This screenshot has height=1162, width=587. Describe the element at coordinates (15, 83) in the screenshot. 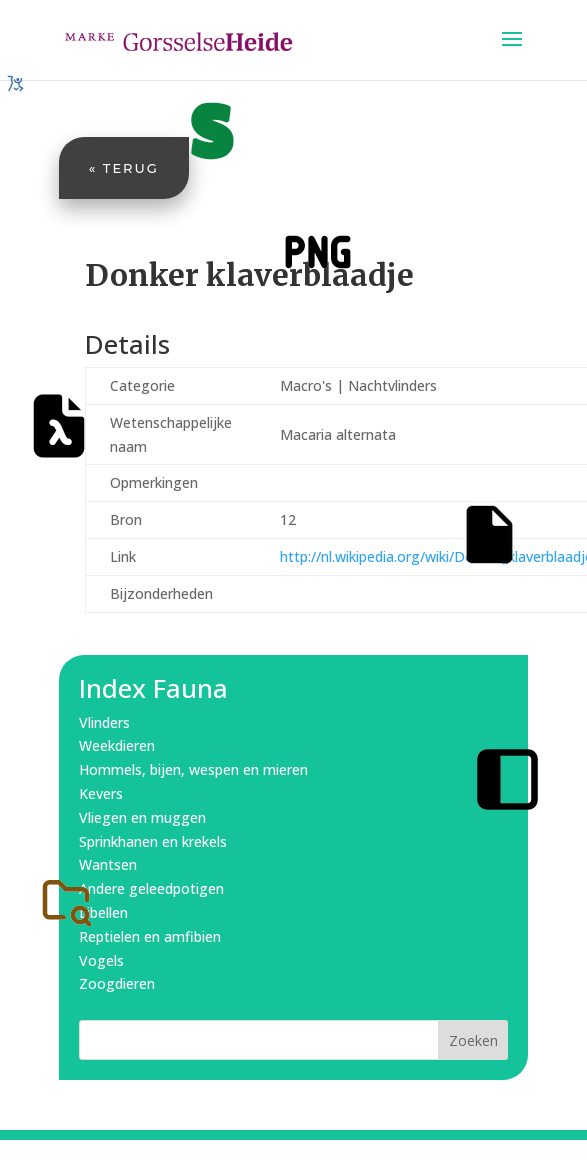

I see `cliff jumping or adventure activity` at that location.